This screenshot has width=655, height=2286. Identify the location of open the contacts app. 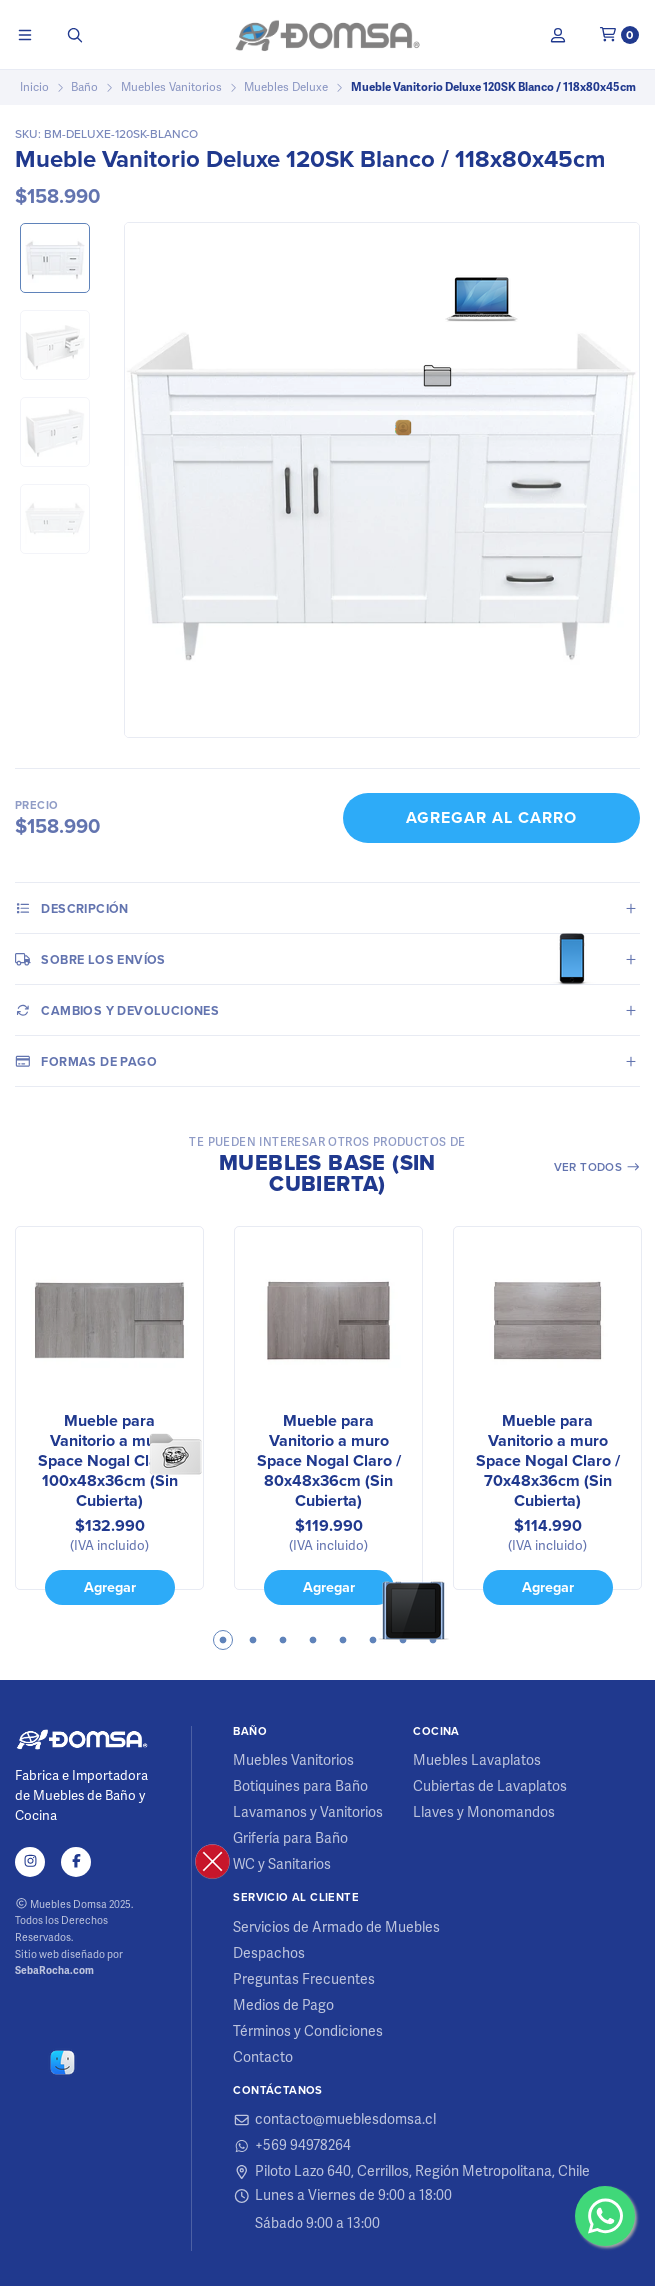
(403, 427).